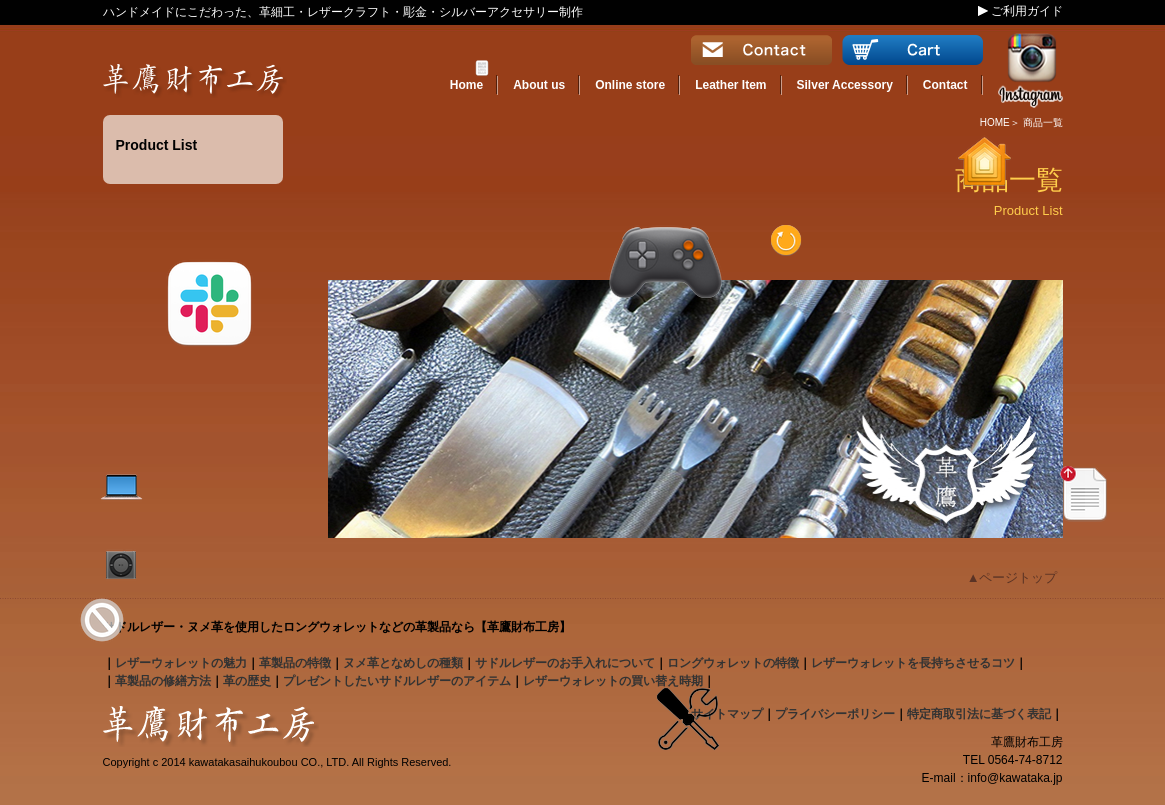  What do you see at coordinates (482, 68) in the screenshot?
I see `indicates a binary or executable file type` at bounding box center [482, 68].